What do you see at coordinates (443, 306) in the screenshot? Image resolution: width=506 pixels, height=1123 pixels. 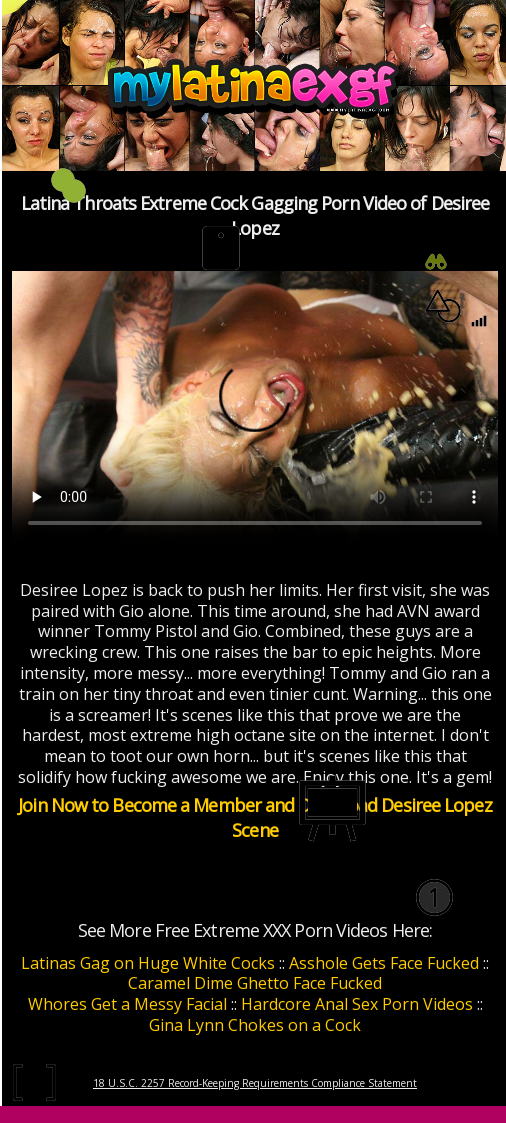 I see `access shape tools or drawing options` at bounding box center [443, 306].